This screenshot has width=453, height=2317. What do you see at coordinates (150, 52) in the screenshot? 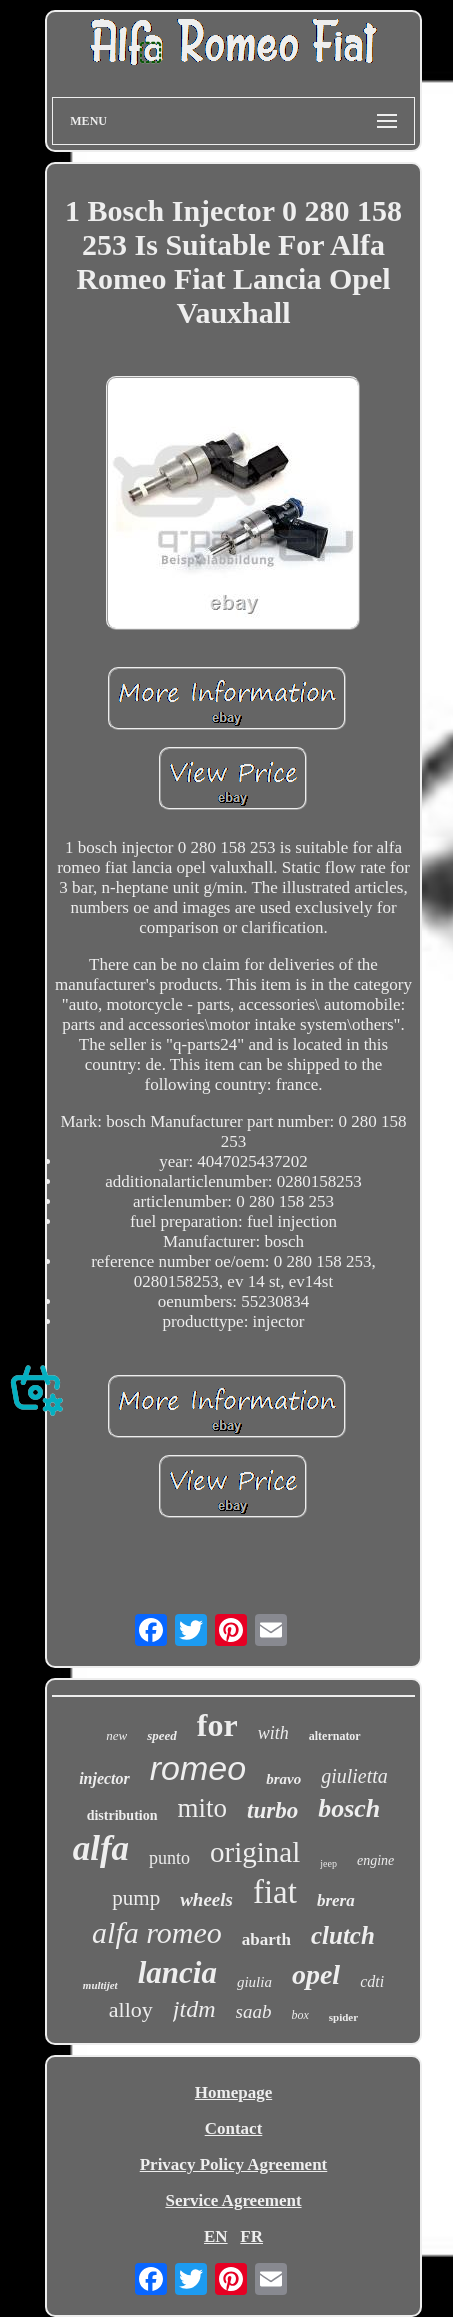
I see `create a selection area` at bounding box center [150, 52].